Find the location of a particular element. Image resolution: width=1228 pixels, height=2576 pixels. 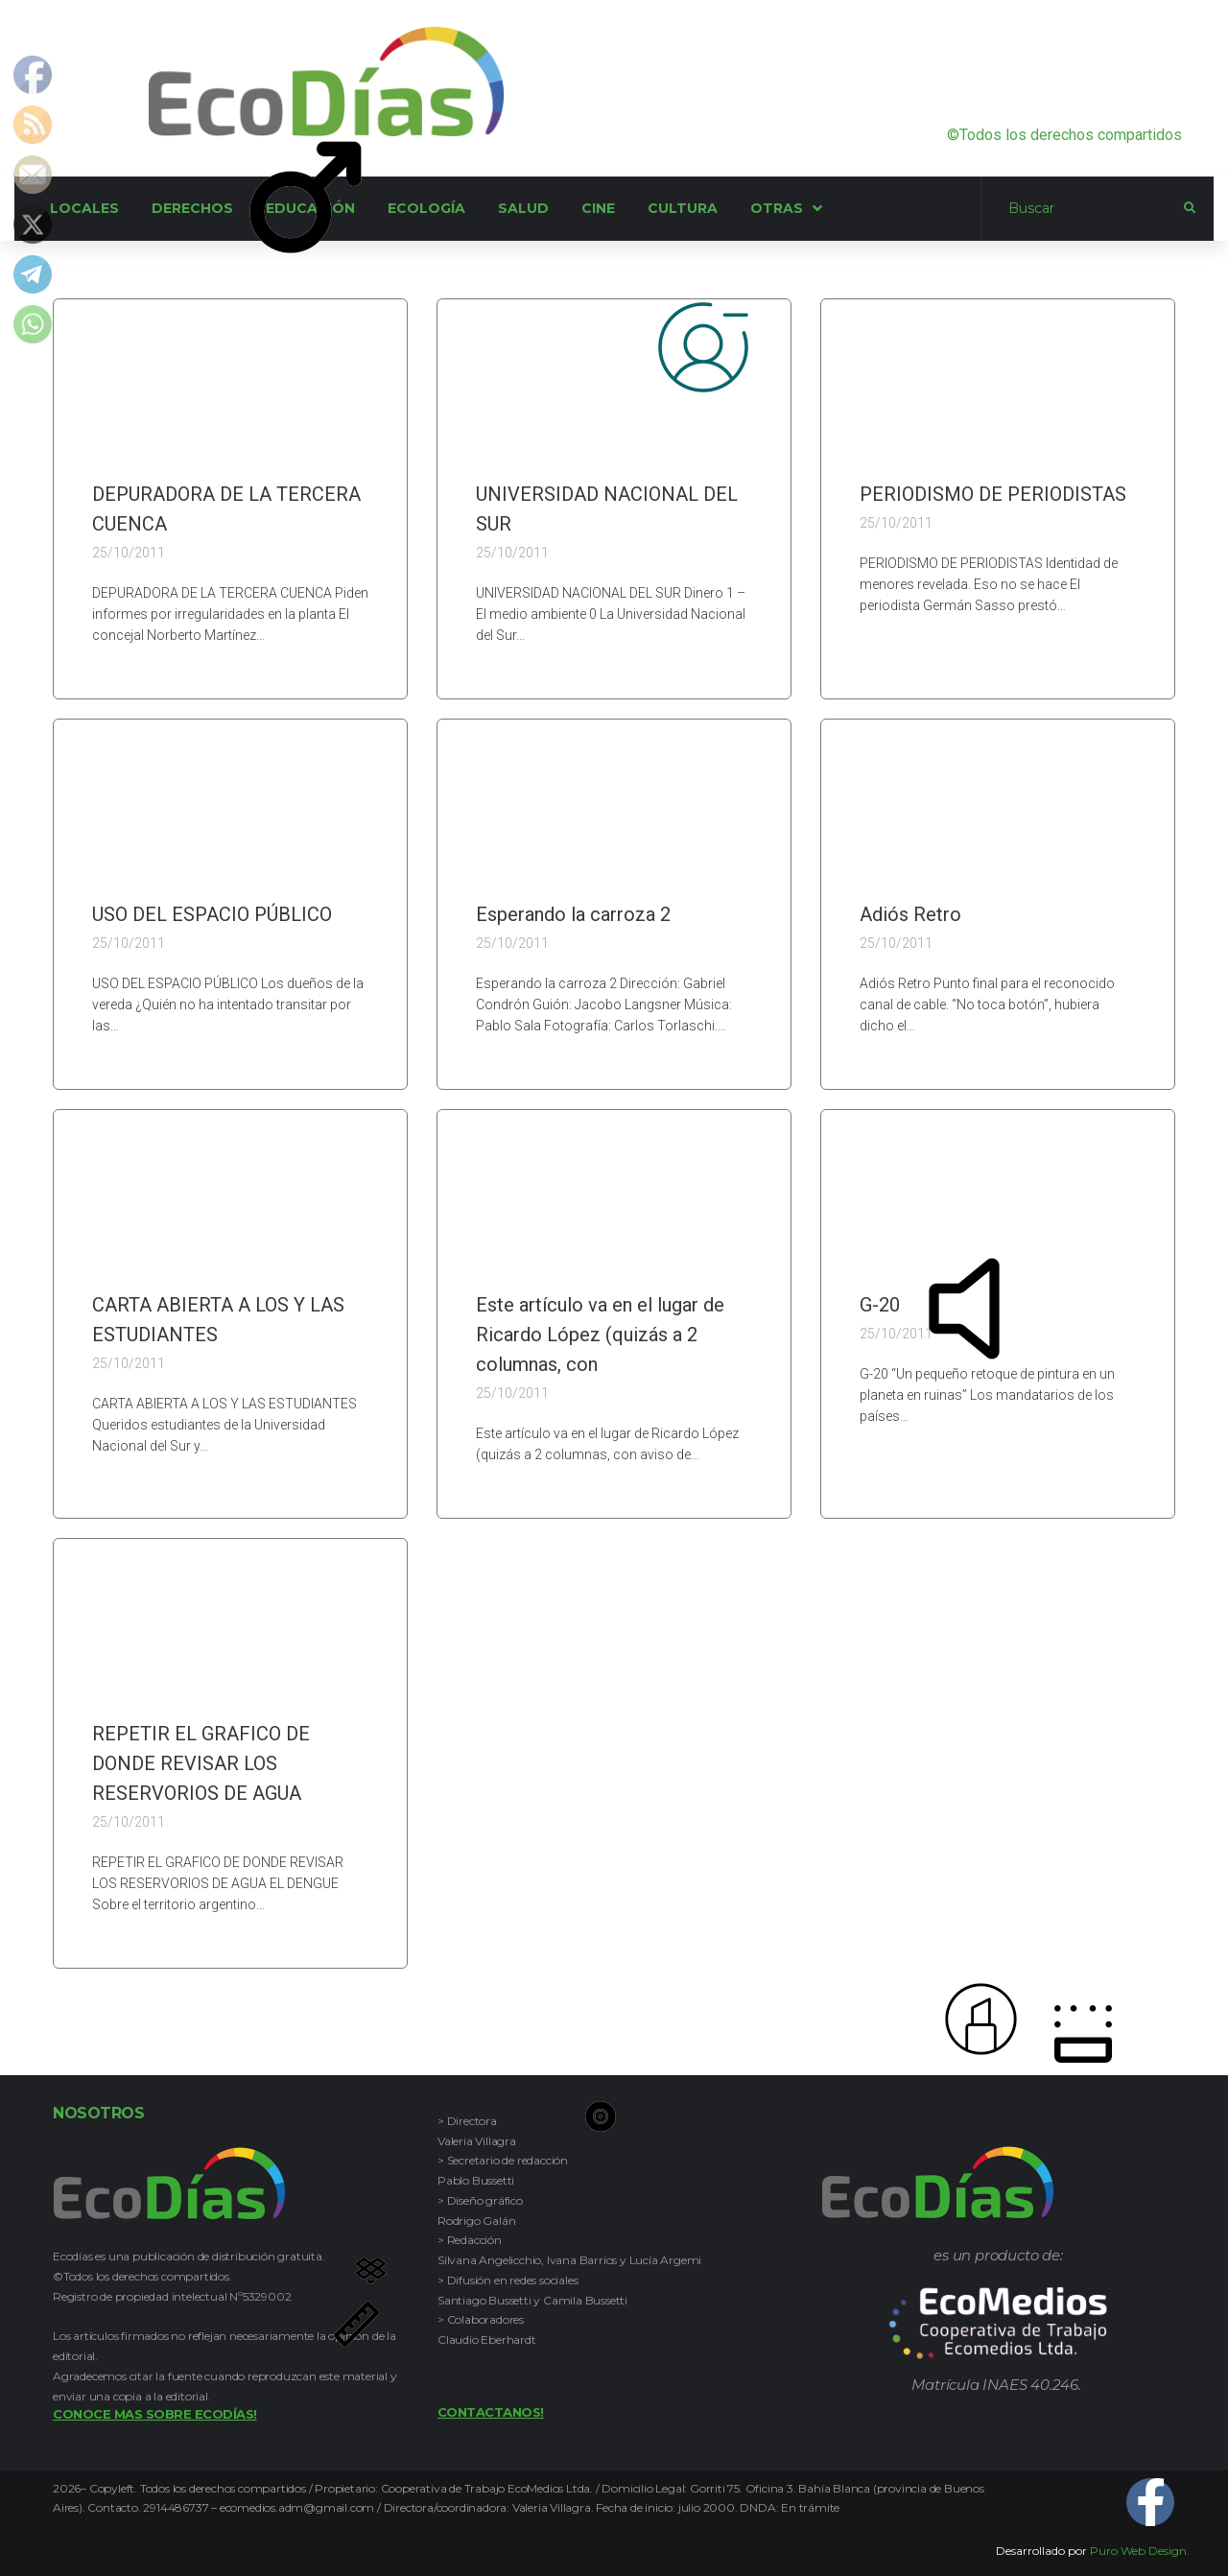

play or access music library is located at coordinates (601, 2116).